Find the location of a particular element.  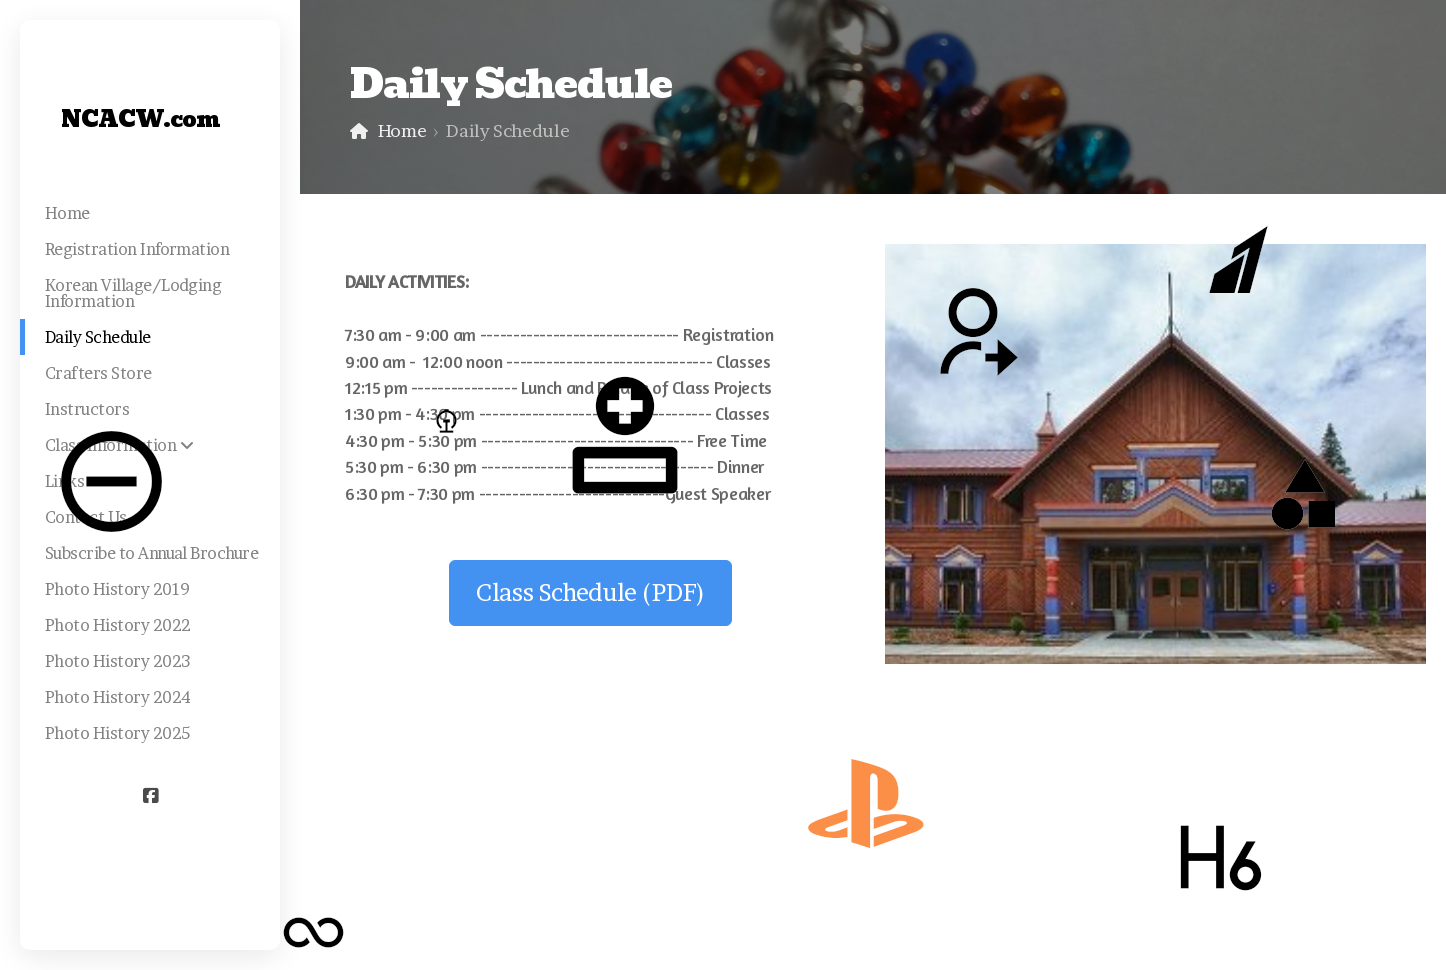

share user profile with others is located at coordinates (973, 333).